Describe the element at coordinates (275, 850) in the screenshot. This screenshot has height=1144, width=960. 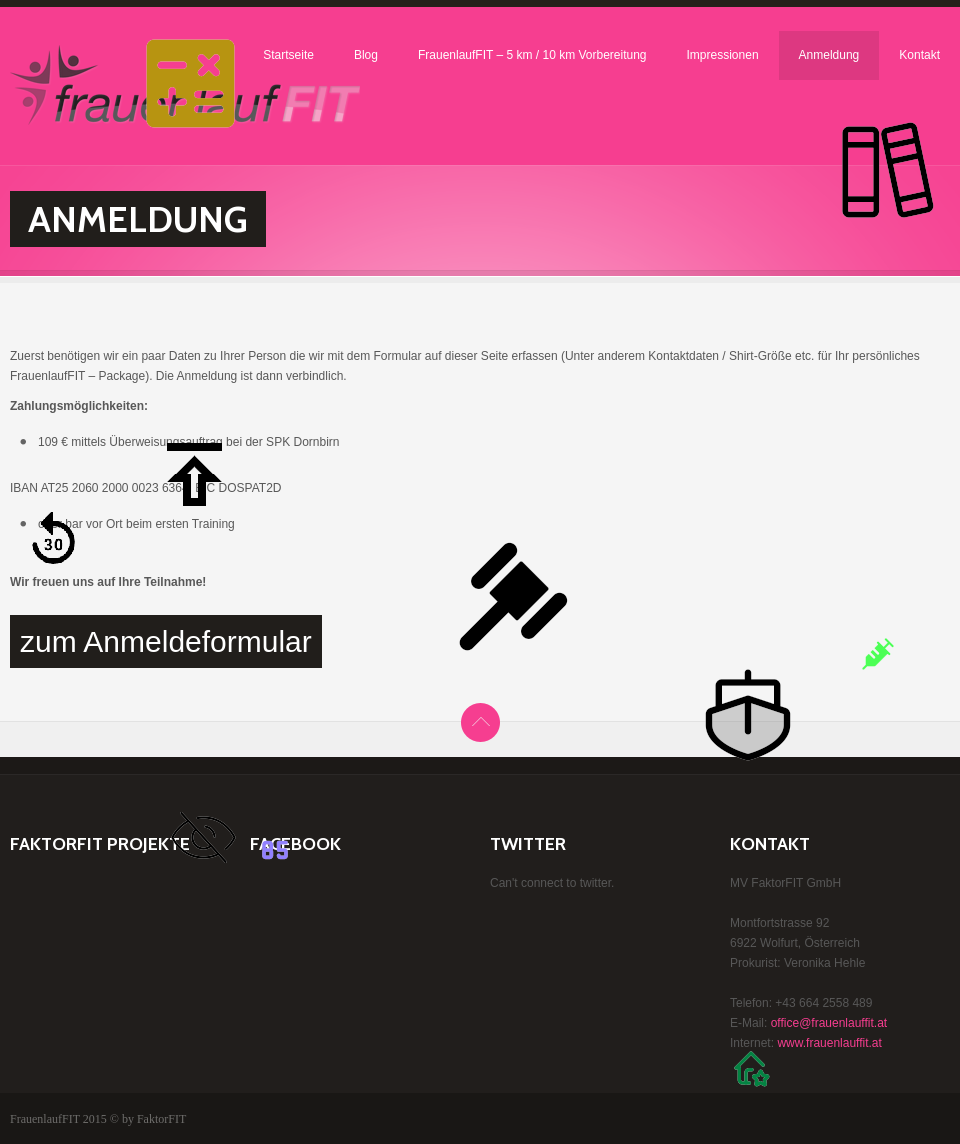
I see `displays the number 85 as a badge or counter` at that location.